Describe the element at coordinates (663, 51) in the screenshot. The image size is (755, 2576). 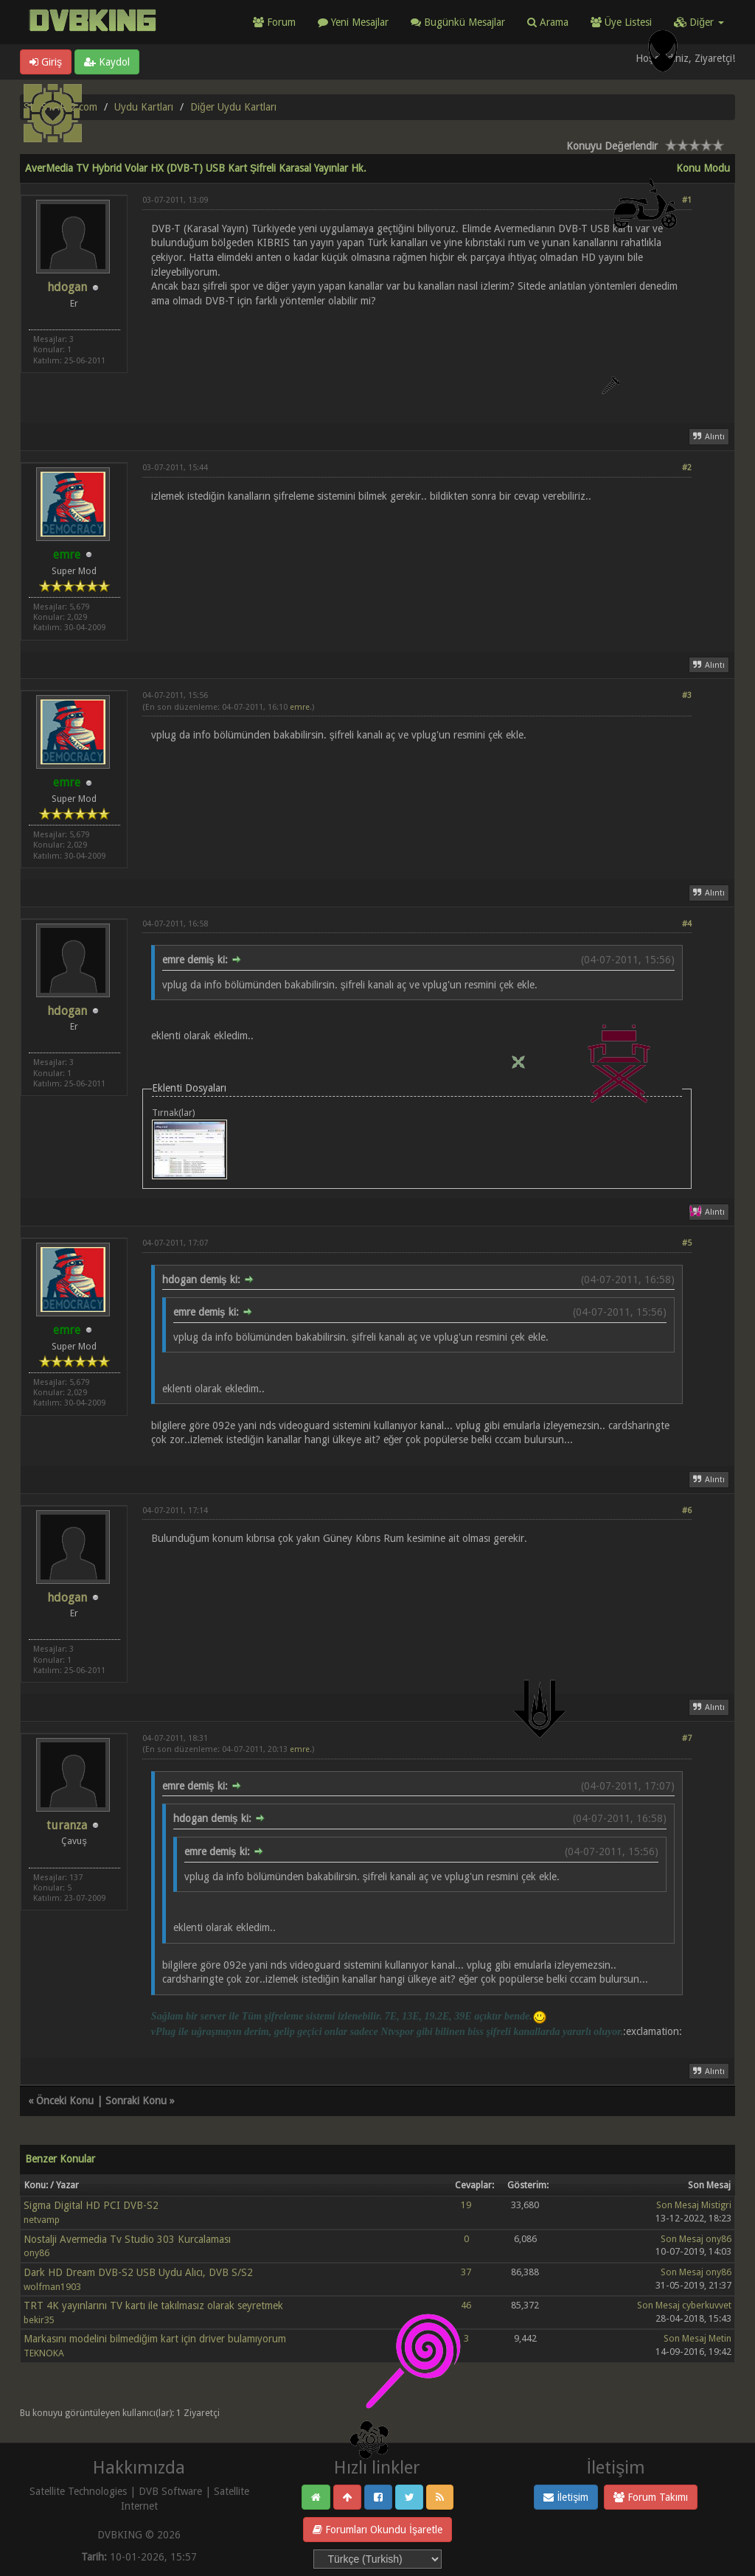
I see `select spider mask avatar or character` at that location.